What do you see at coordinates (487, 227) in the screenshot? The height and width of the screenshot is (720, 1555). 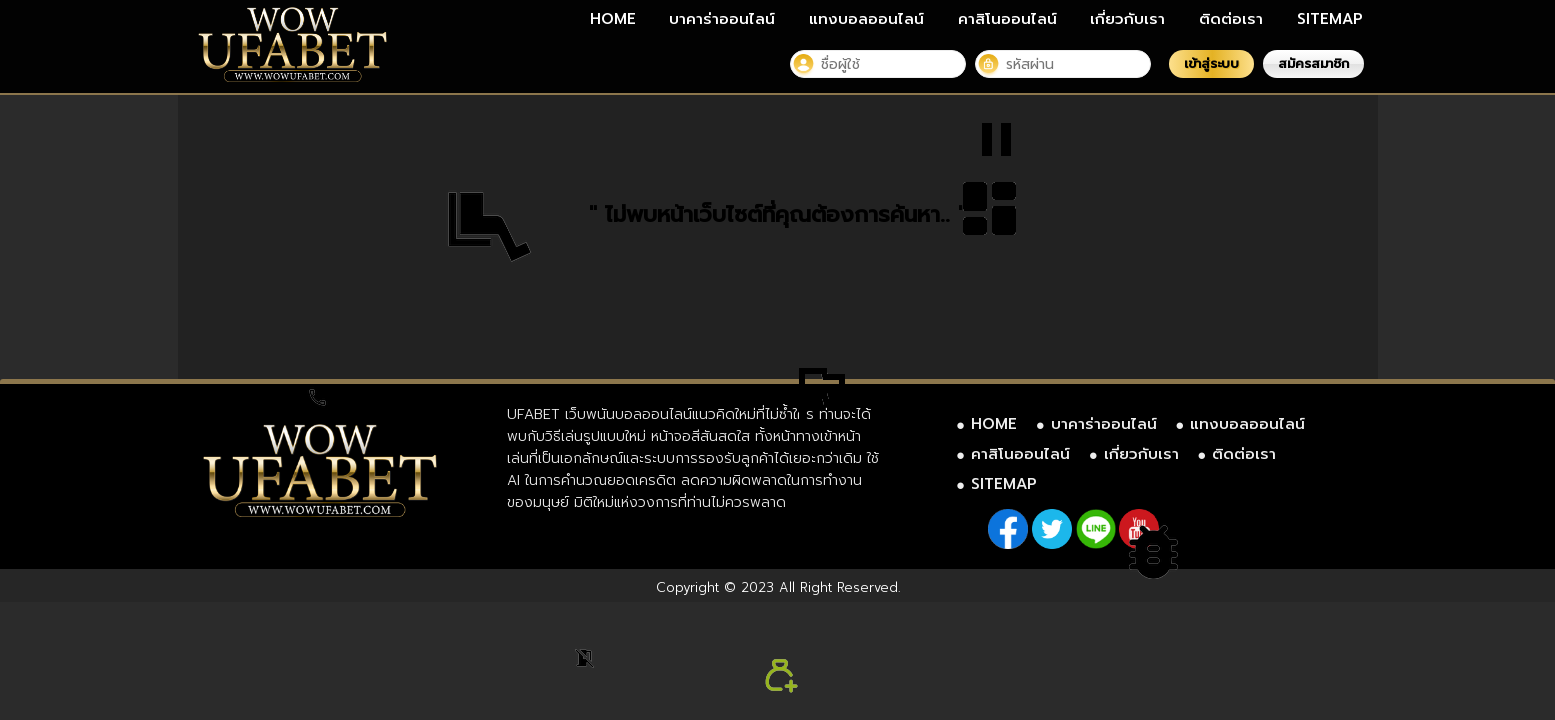 I see `select extra legroom seat option` at bounding box center [487, 227].